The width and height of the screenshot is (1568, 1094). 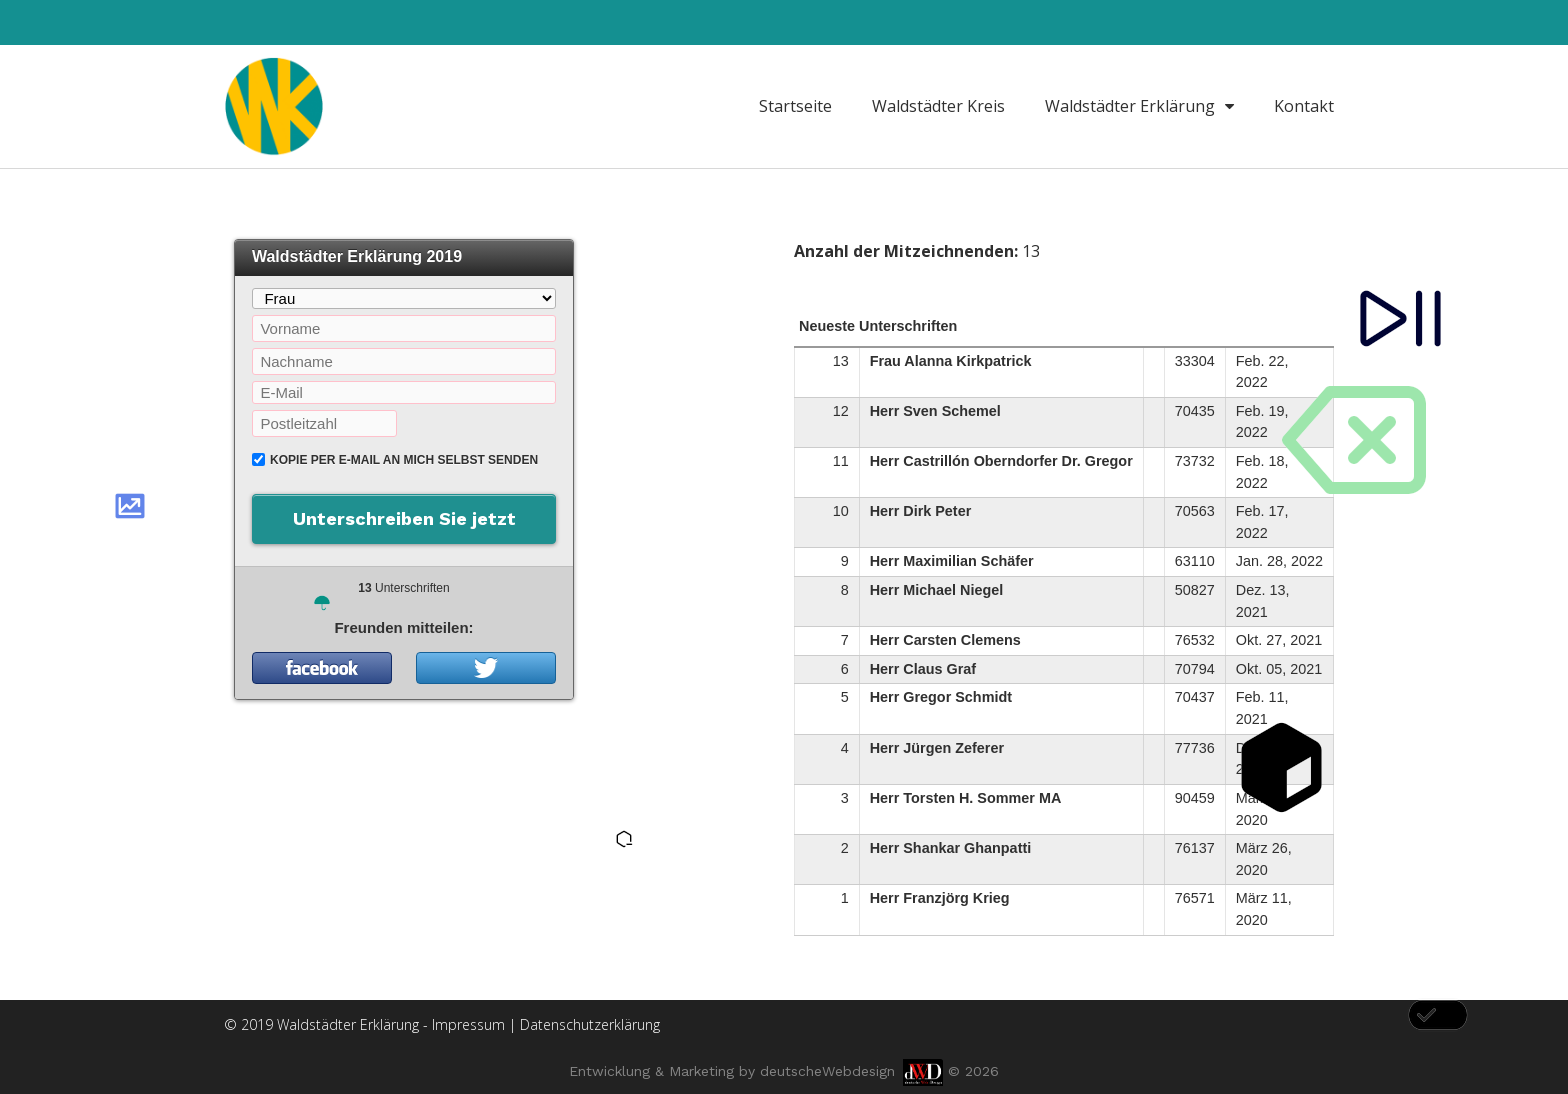 What do you see at coordinates (1354, 440) in the screenshot?
I see `delete a tag or label` at bounding box center [1354, 440].